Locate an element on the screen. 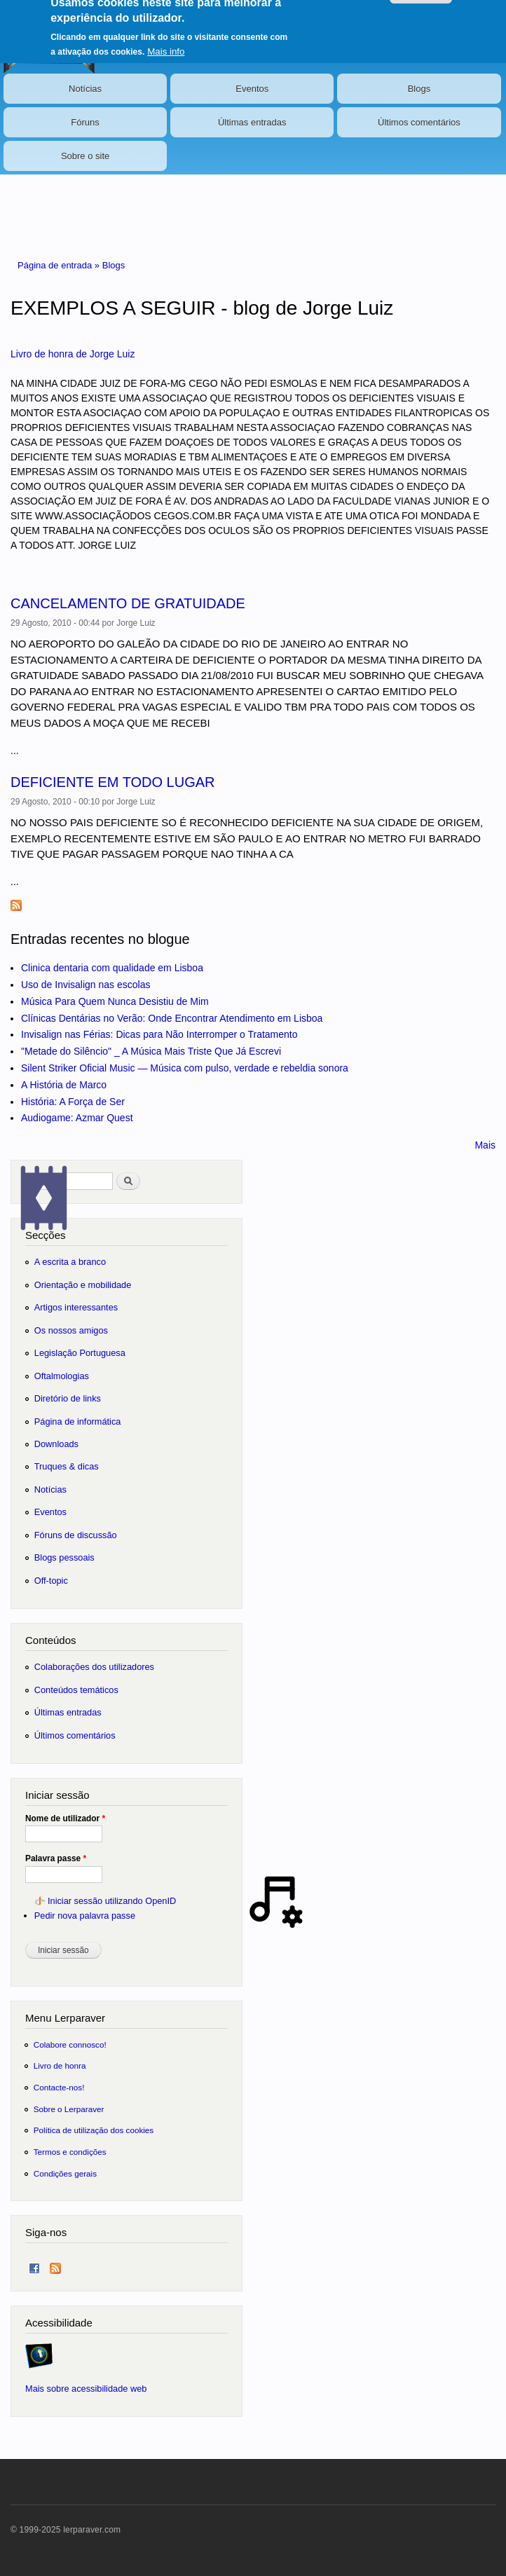 The height and width of the screenshot is (2576, 506). view or manage rug products in a home decor app is located at coordinates (43, 1198).